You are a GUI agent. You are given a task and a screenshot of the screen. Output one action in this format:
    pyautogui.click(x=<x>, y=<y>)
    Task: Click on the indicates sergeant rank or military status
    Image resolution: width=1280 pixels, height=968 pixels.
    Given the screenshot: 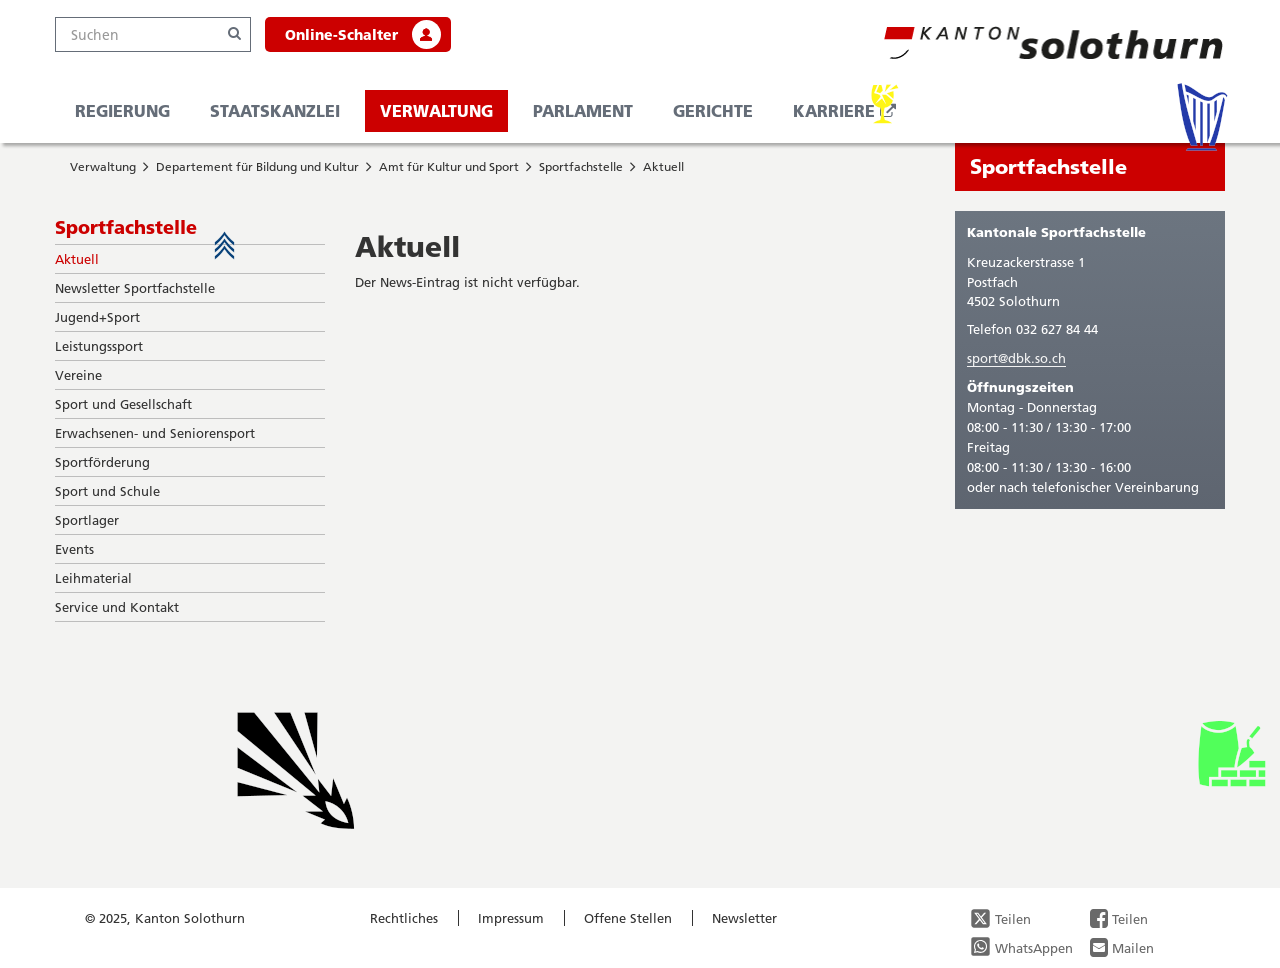 What is the action you would take?
    pyautogui.click(x=224, y=245)
    